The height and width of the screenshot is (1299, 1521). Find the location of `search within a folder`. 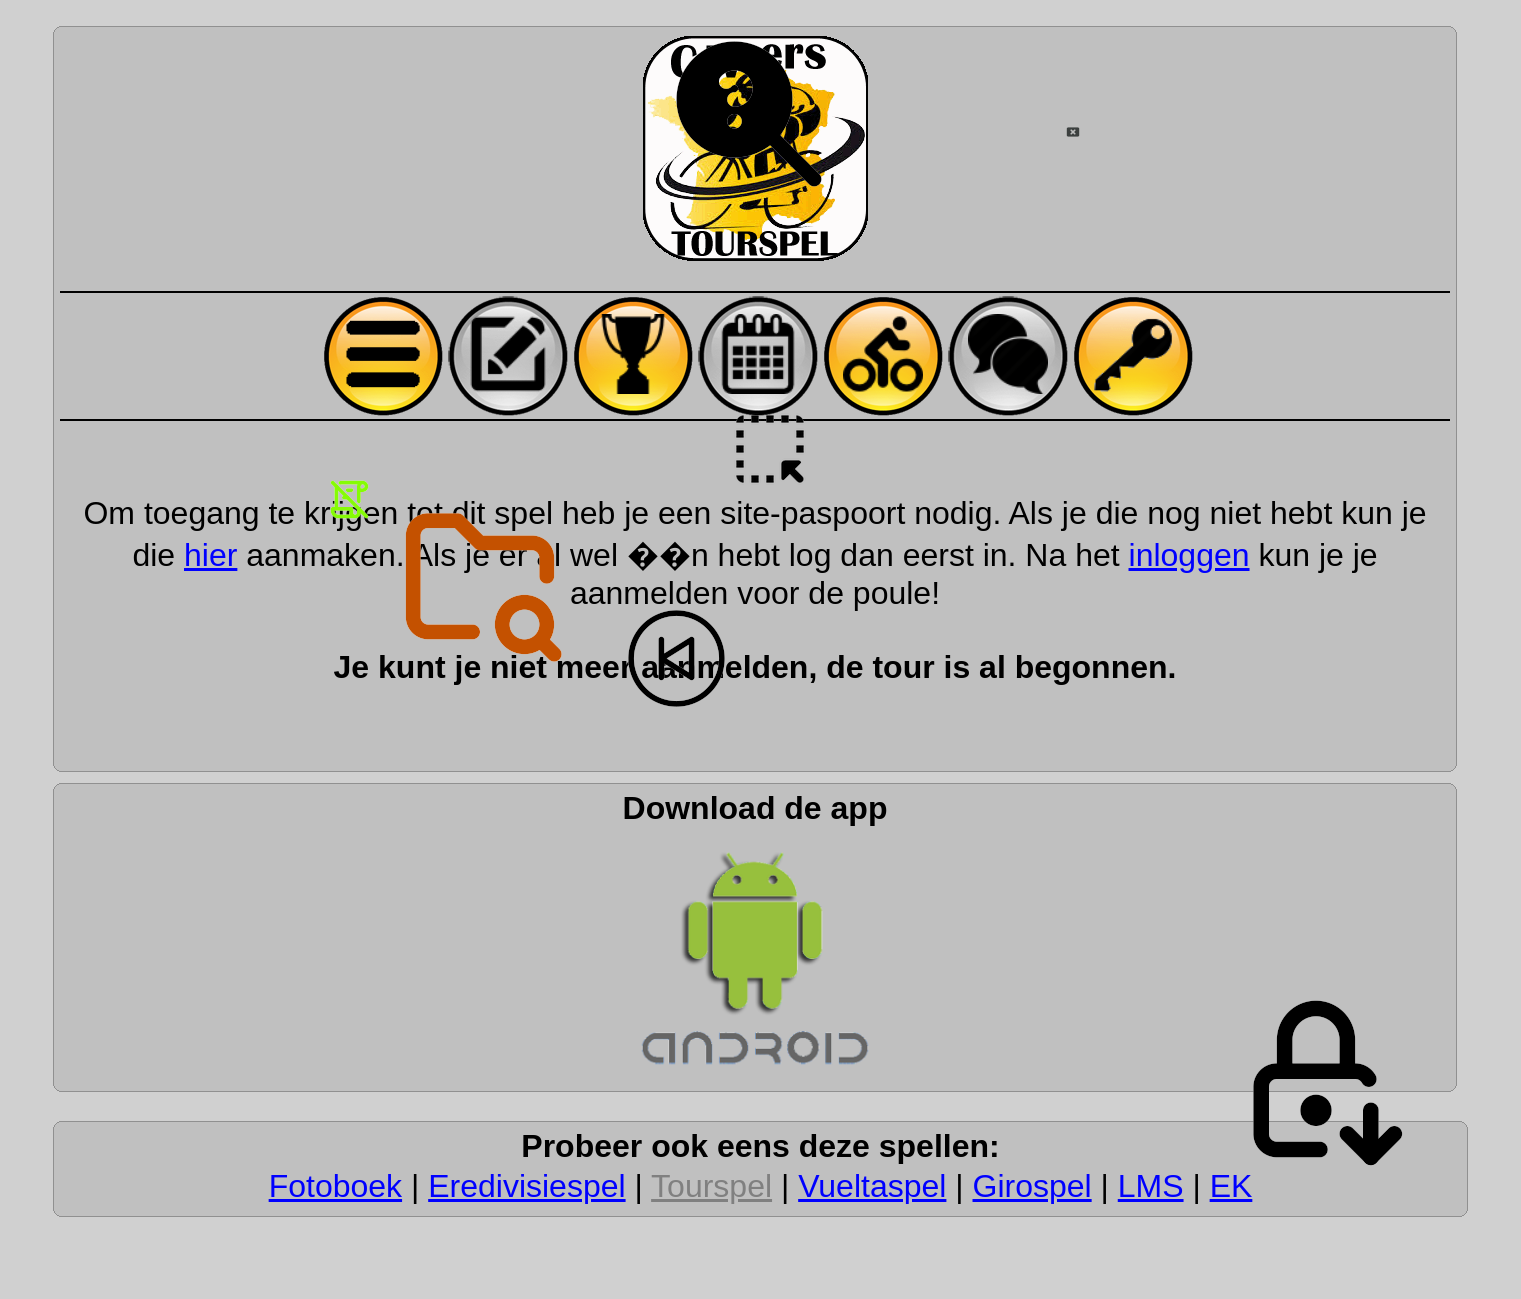

search within a folder is located at coordinates (480, 580).